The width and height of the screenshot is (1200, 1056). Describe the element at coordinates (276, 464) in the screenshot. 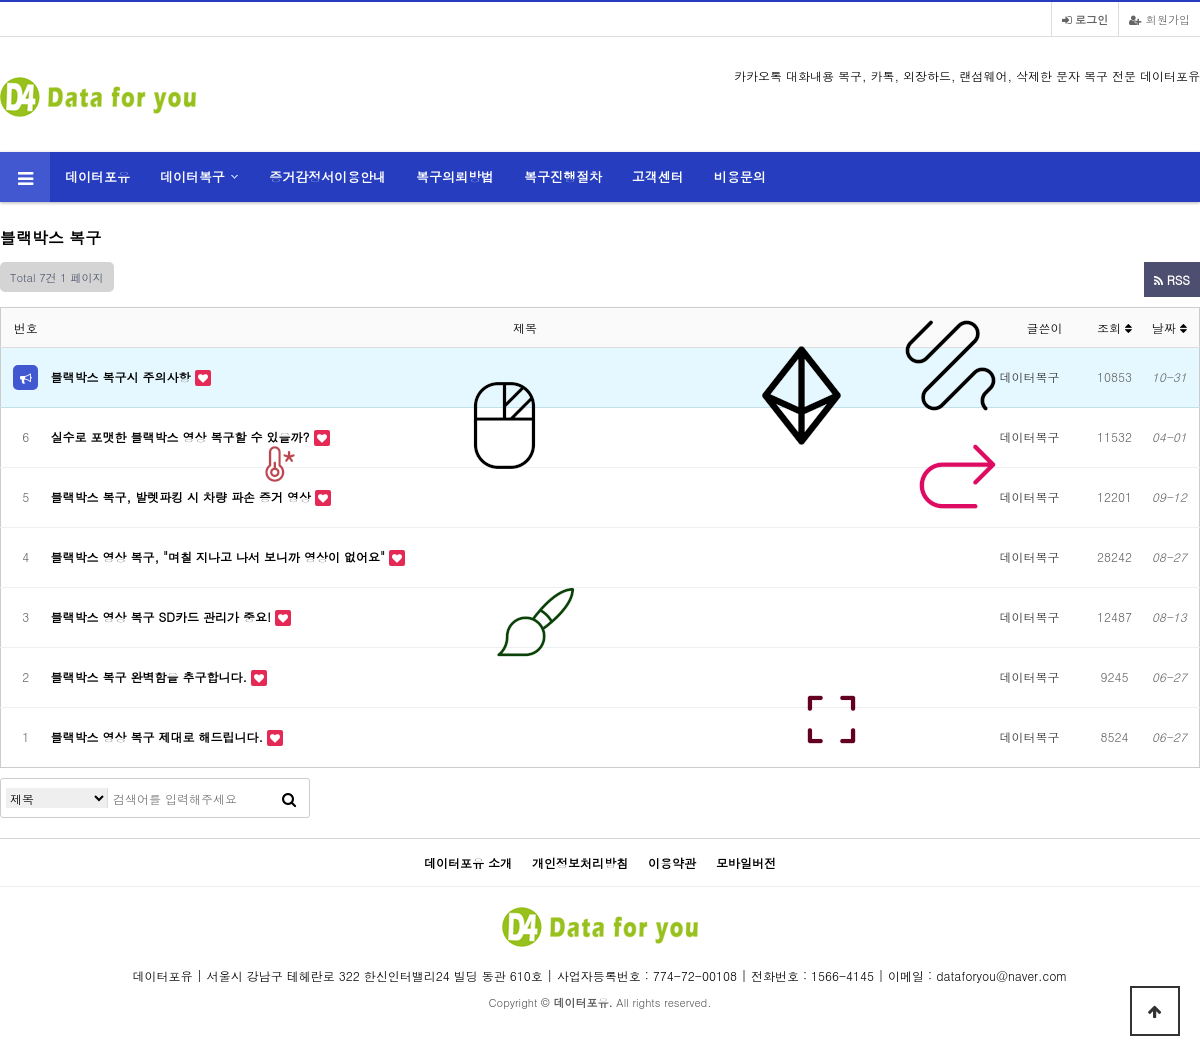

I see `indicates low temperature or cold conditions` at that location.